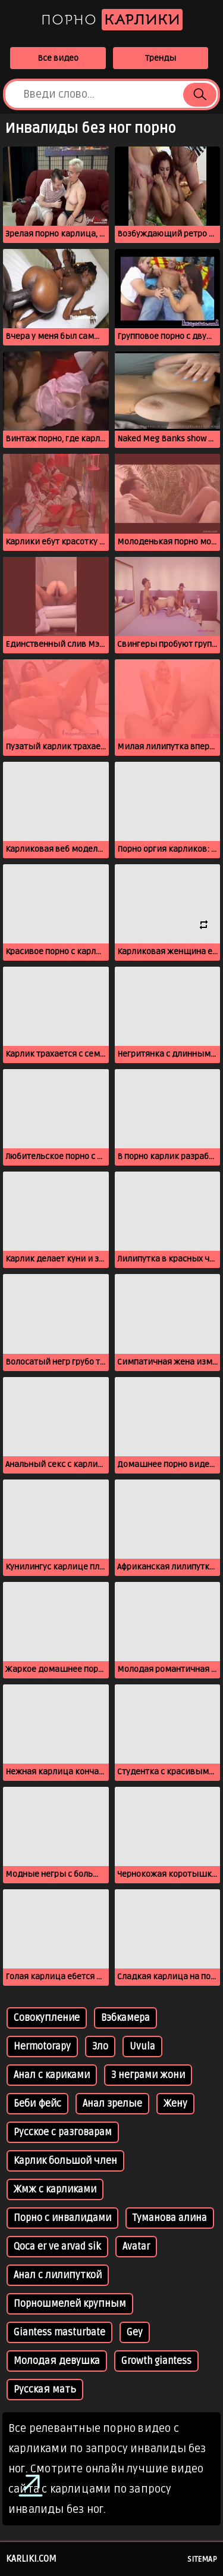 The height and width of the screenshot is (2576, 223). Describe the element at coordinates (30, 2484) in the screenshot. I see `open link in new window or tab` at that location.